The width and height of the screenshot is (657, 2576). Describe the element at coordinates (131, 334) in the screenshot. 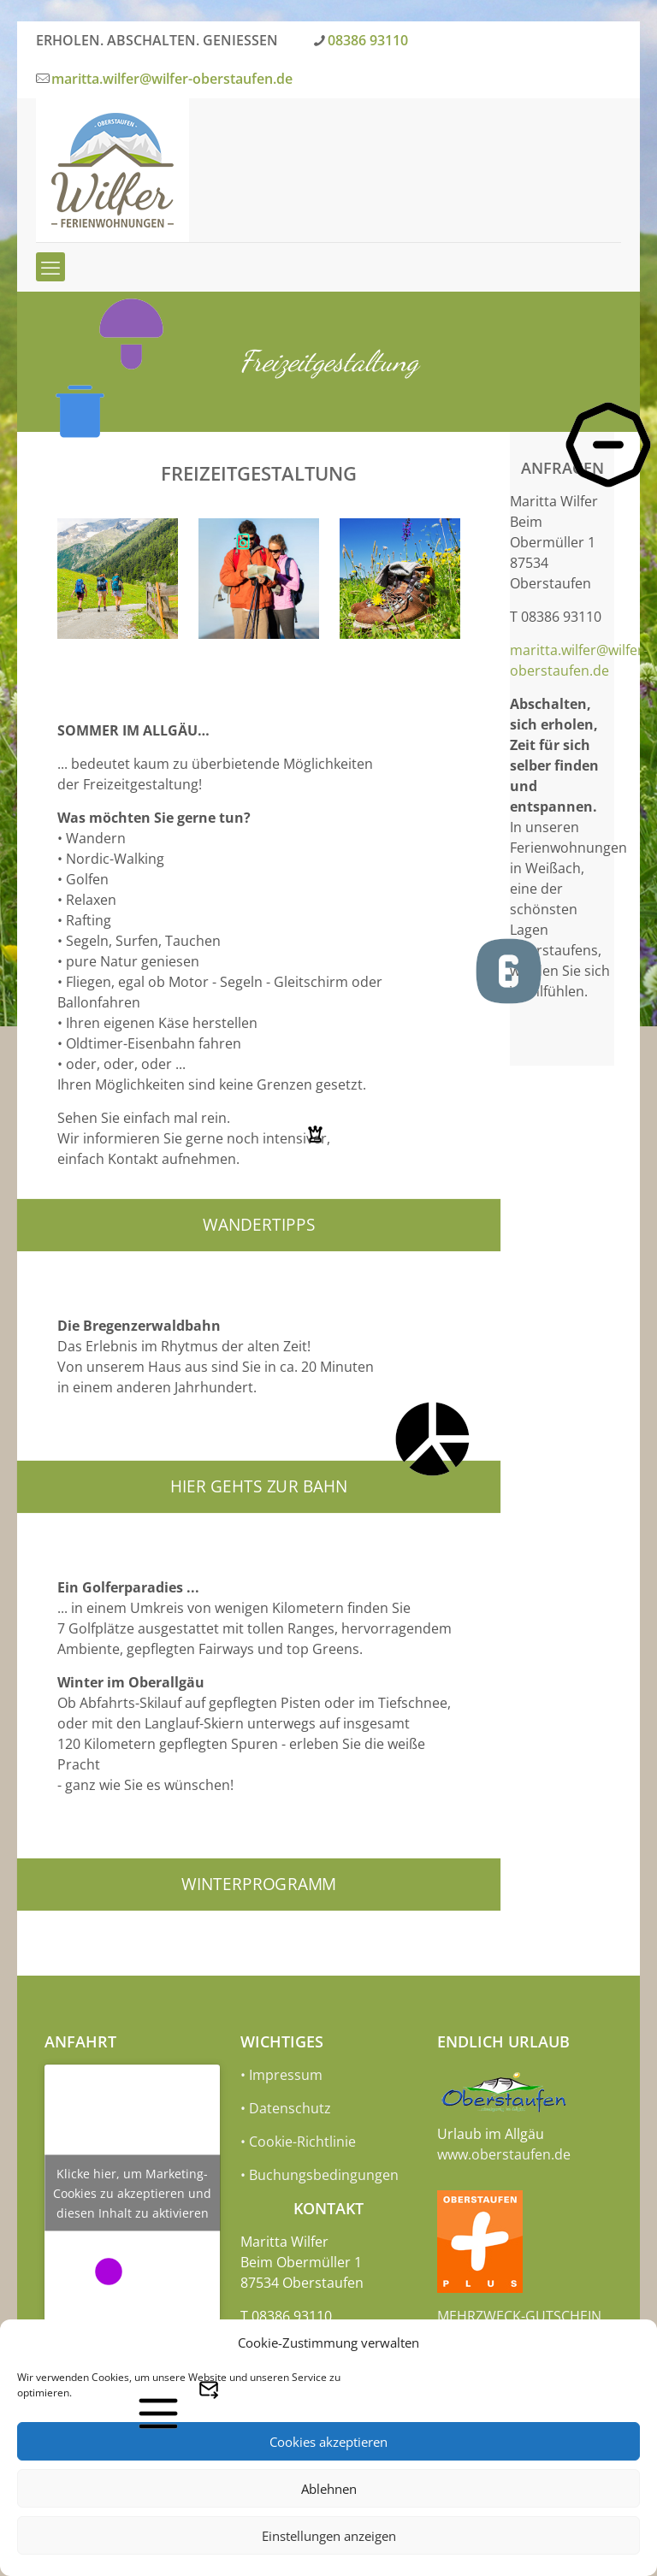

I see `browse or access food/ingredient categories` at that location.